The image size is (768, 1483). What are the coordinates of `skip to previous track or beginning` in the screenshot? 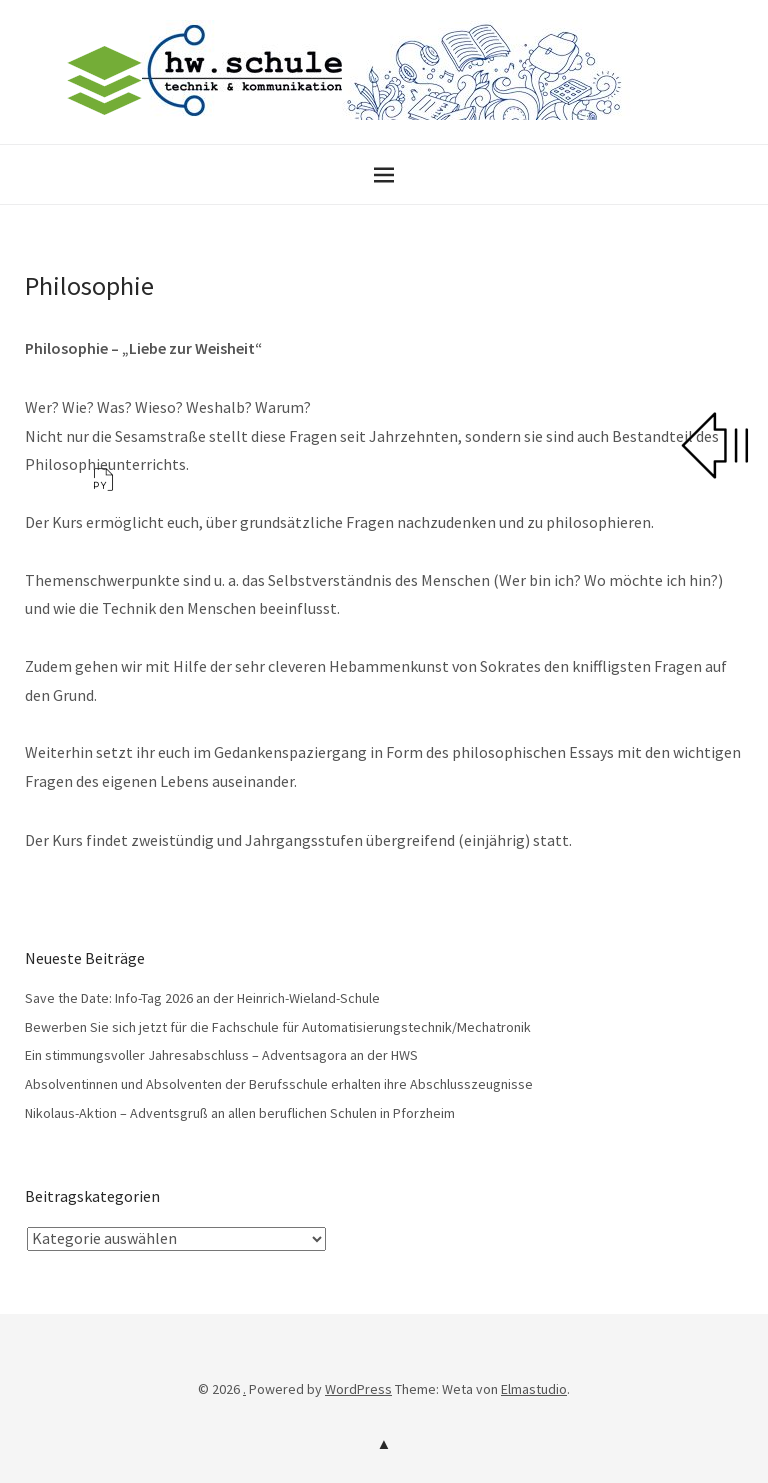 It's located at (717, 445).